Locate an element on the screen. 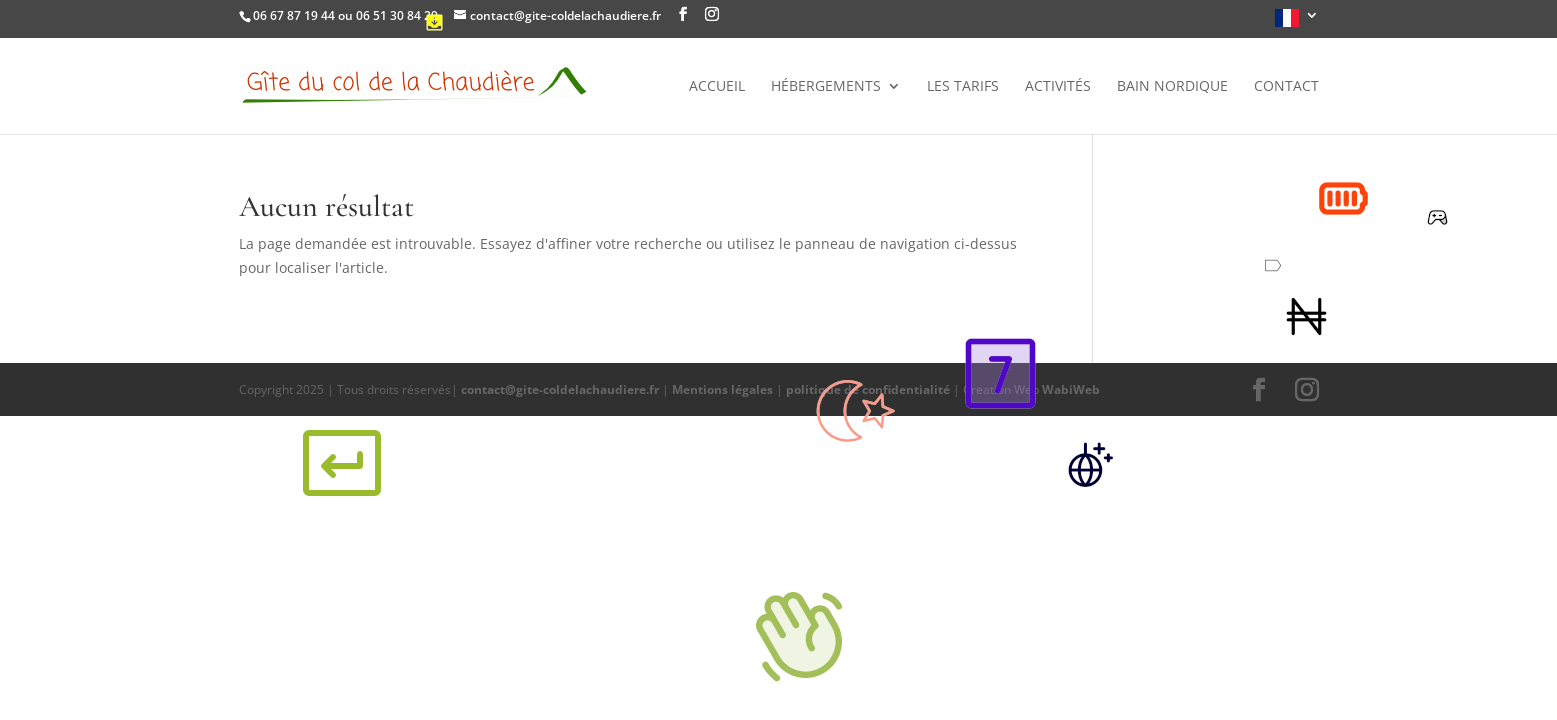  press enter or return key is located at coordinates (342, 463).